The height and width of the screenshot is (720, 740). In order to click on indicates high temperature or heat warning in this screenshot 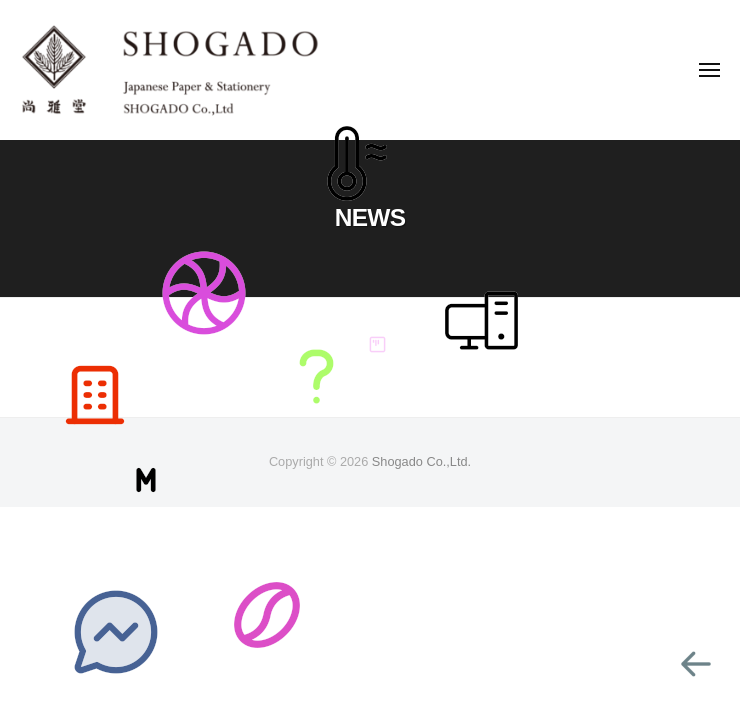, I will do `click(349, 163)`.